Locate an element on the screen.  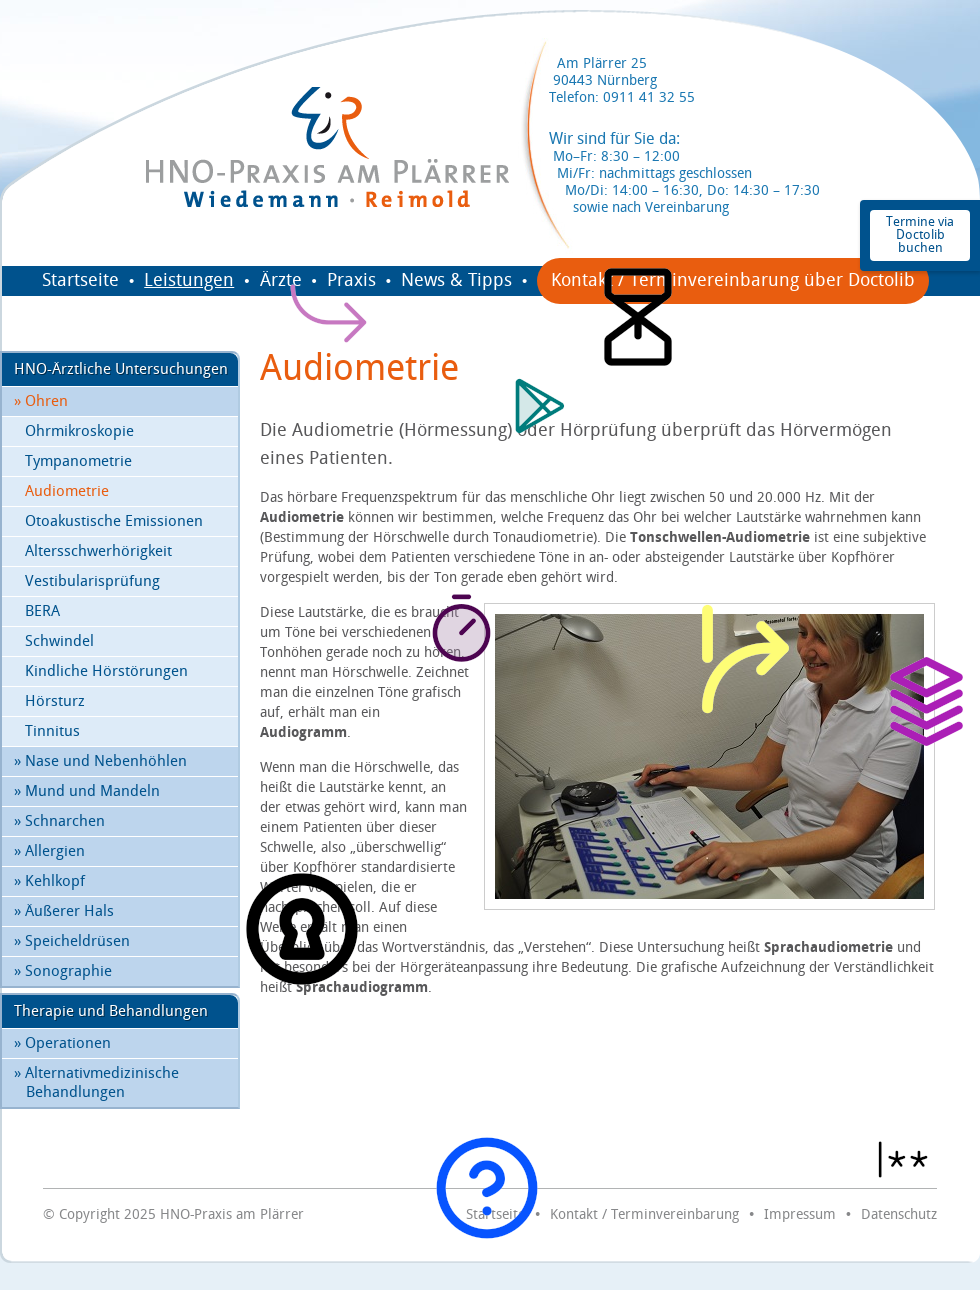
set a countdown timer is located at coordinates (461, 630).